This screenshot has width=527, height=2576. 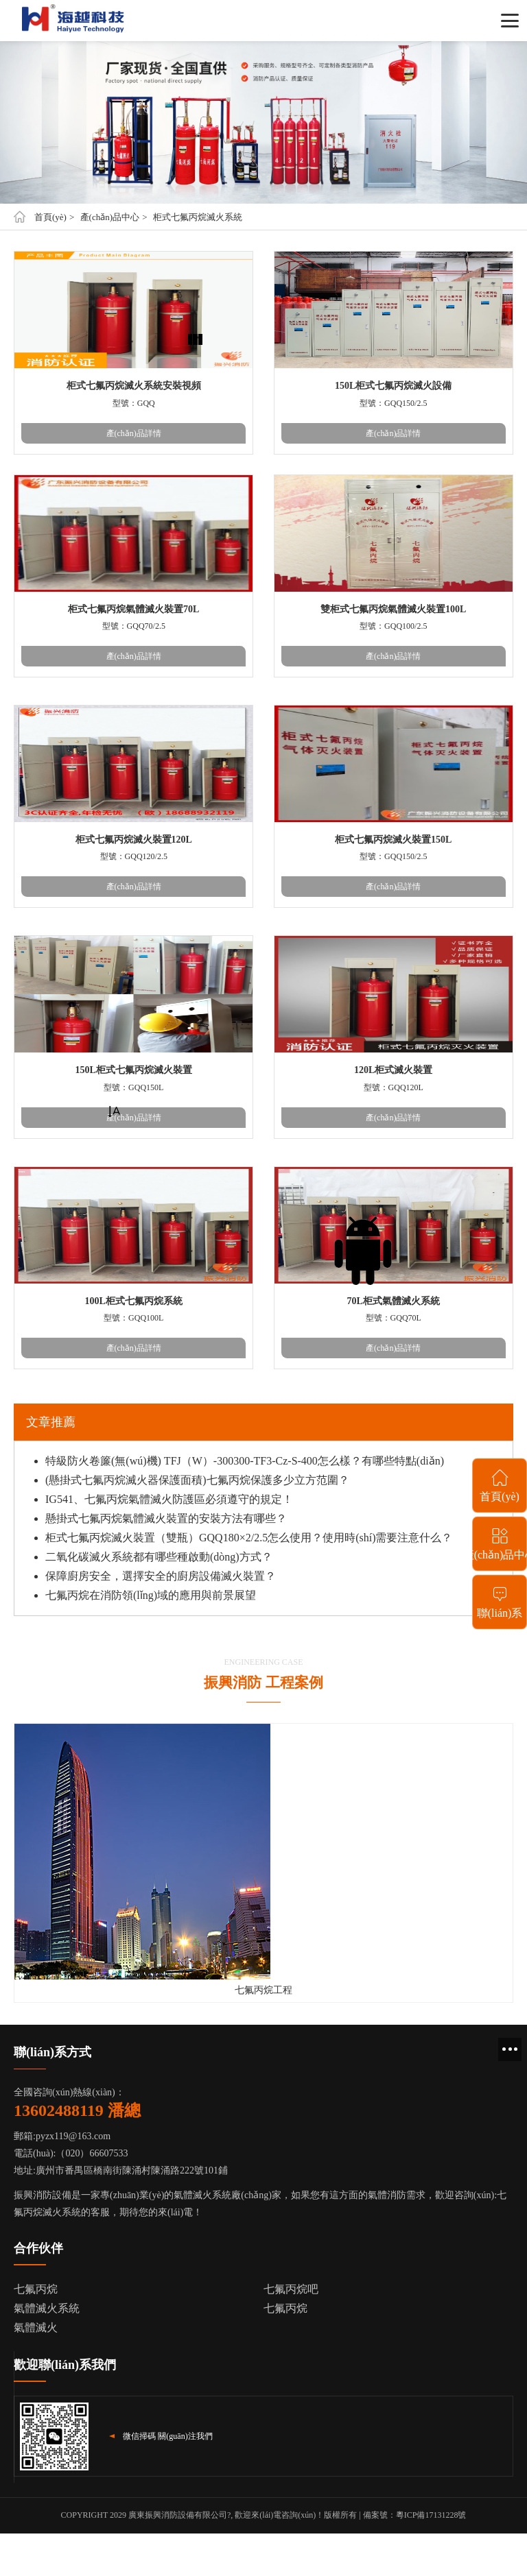 I want to click on android device or operating system indicator, so click(x=363, y=1251).